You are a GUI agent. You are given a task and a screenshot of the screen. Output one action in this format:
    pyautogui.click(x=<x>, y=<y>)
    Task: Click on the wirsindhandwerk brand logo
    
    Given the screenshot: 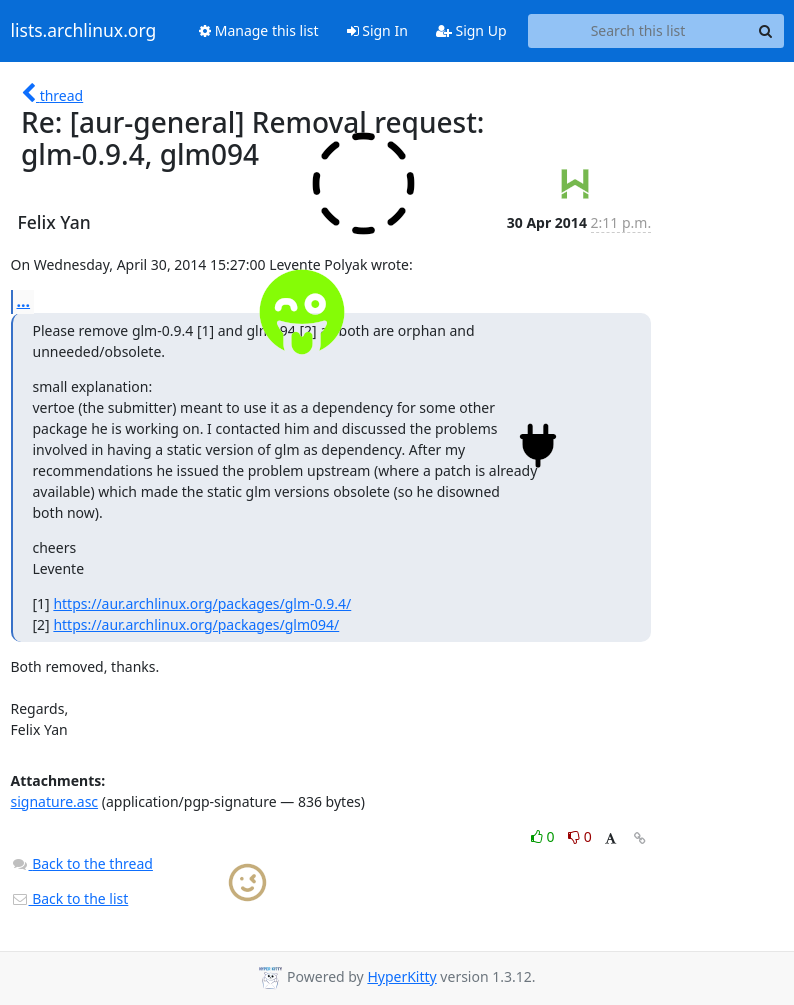 What is the action you would take?
    pyautogui.click(x=575, y=184)
    